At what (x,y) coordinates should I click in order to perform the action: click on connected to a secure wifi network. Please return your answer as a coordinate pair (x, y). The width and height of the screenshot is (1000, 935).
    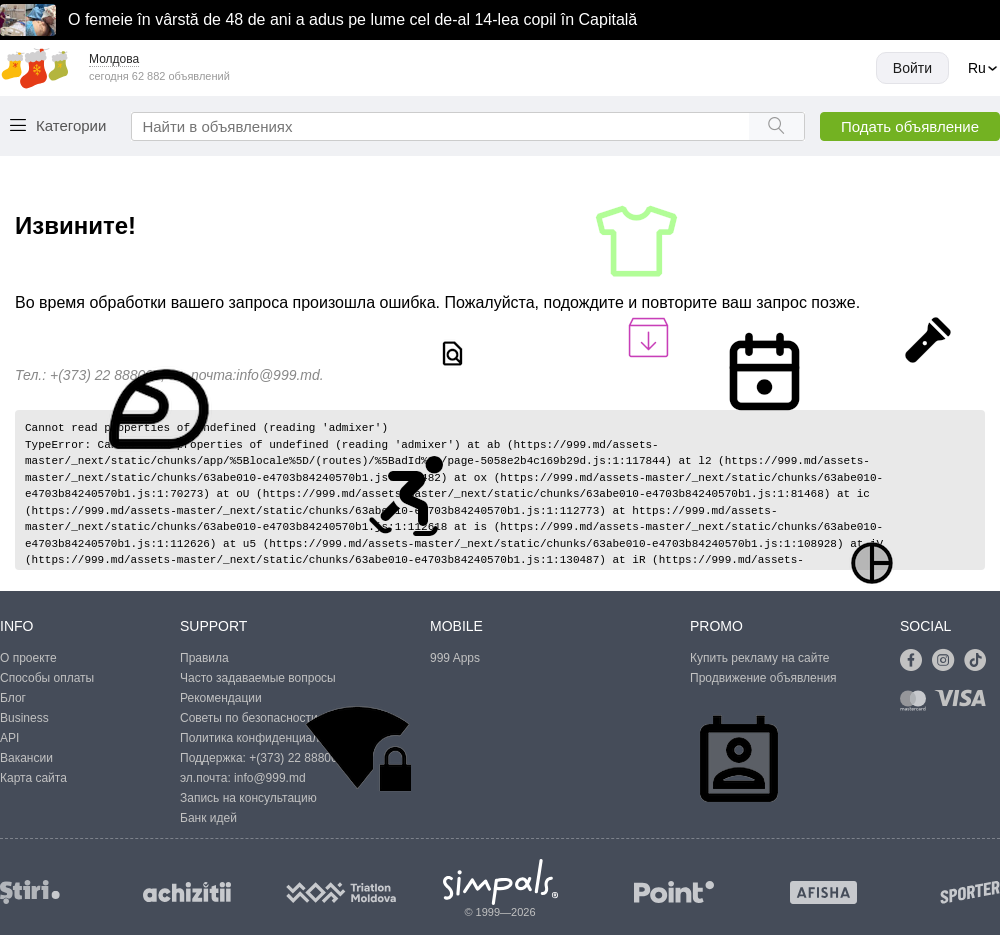
    Looking at the image, I should click on (357, 746).